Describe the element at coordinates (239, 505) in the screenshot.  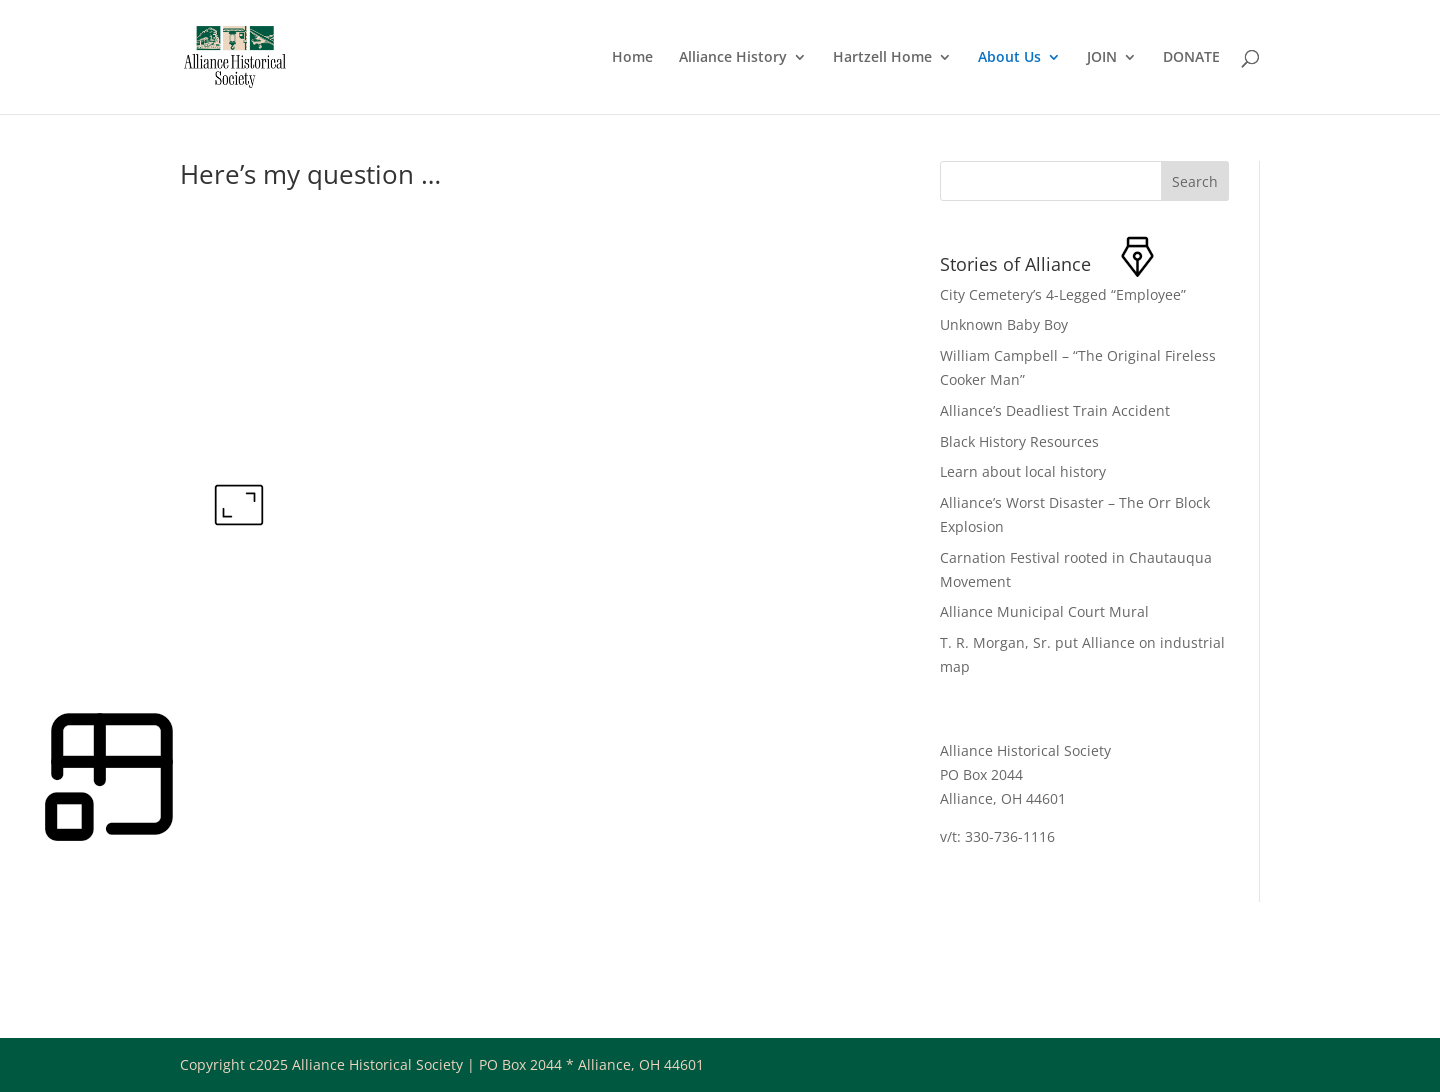
I see `enter fullscreen mode` at that location.